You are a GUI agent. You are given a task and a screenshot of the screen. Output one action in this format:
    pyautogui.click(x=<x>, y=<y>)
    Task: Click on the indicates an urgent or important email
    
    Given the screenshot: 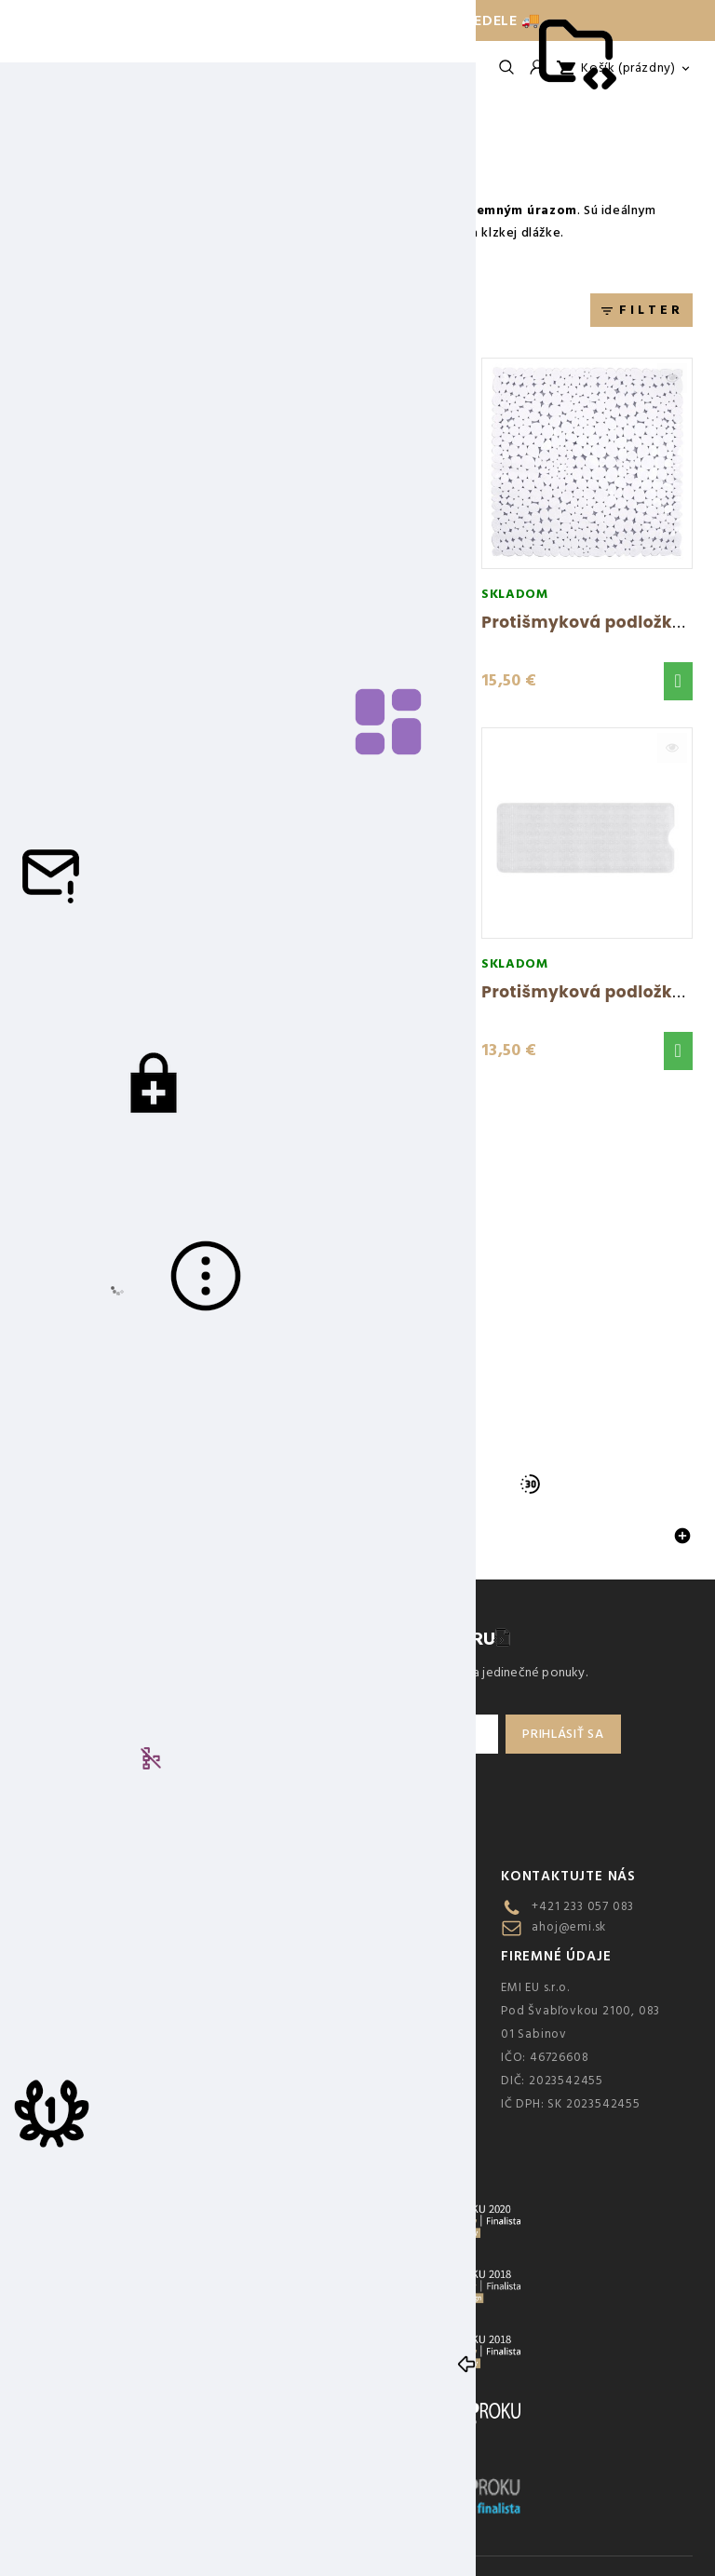 What is the action you would take?
    pyautogui.click(x=50, y=872)
    